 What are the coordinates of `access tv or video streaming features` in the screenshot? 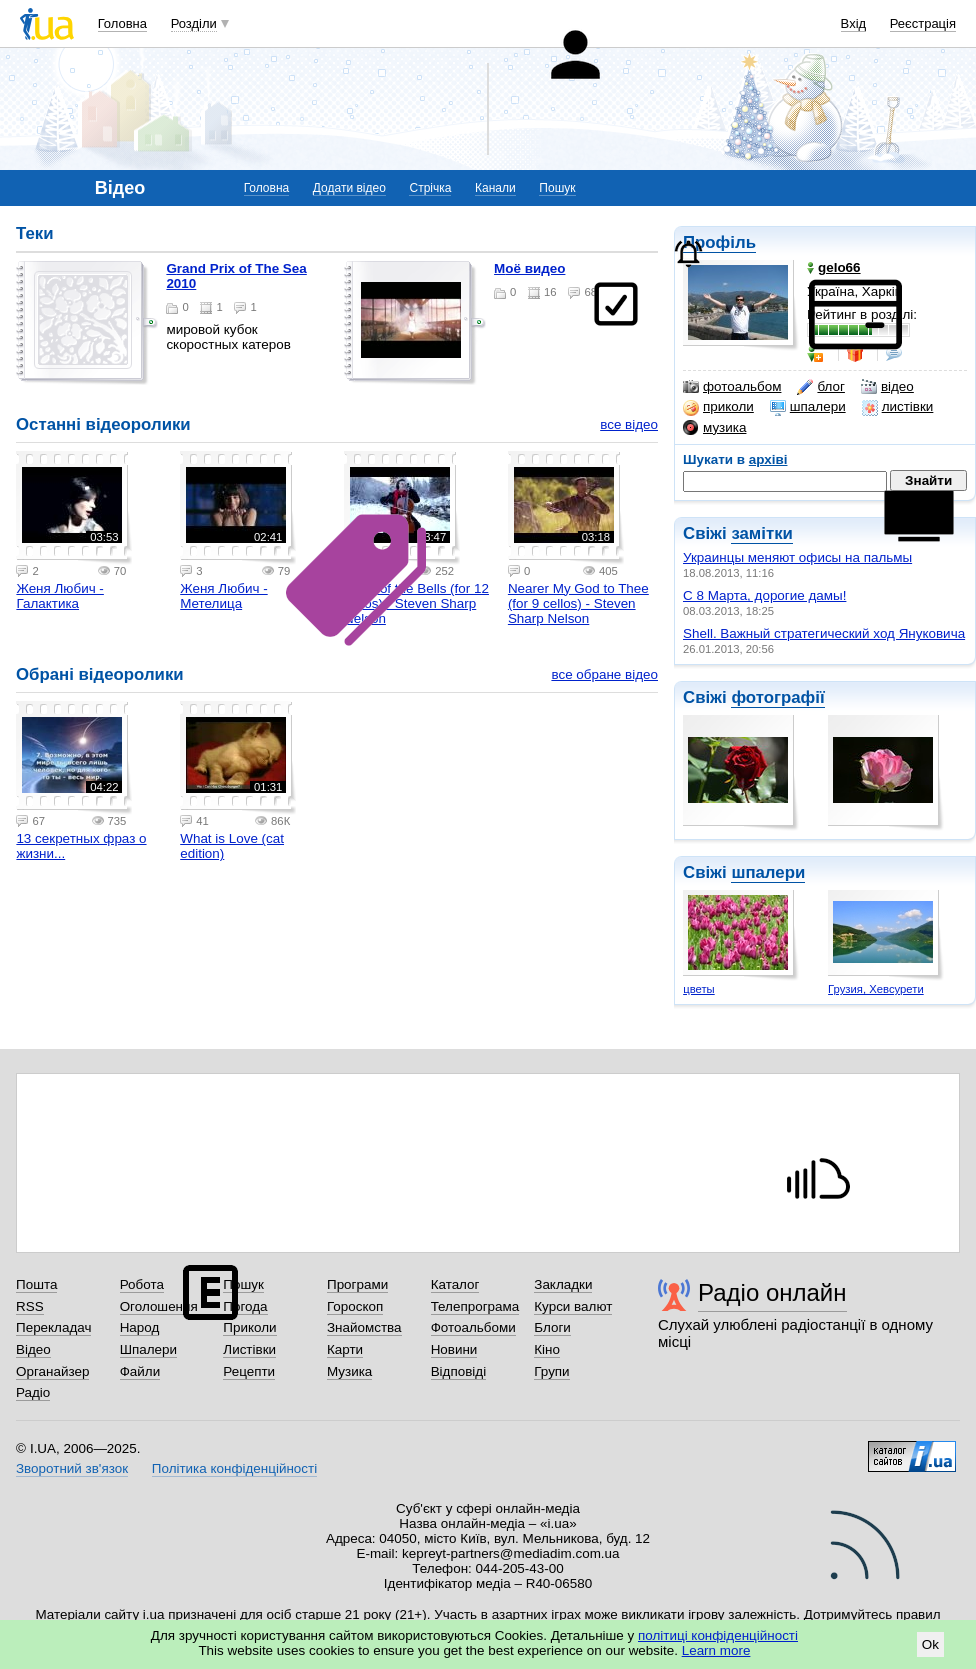 It's located at (919, 516).